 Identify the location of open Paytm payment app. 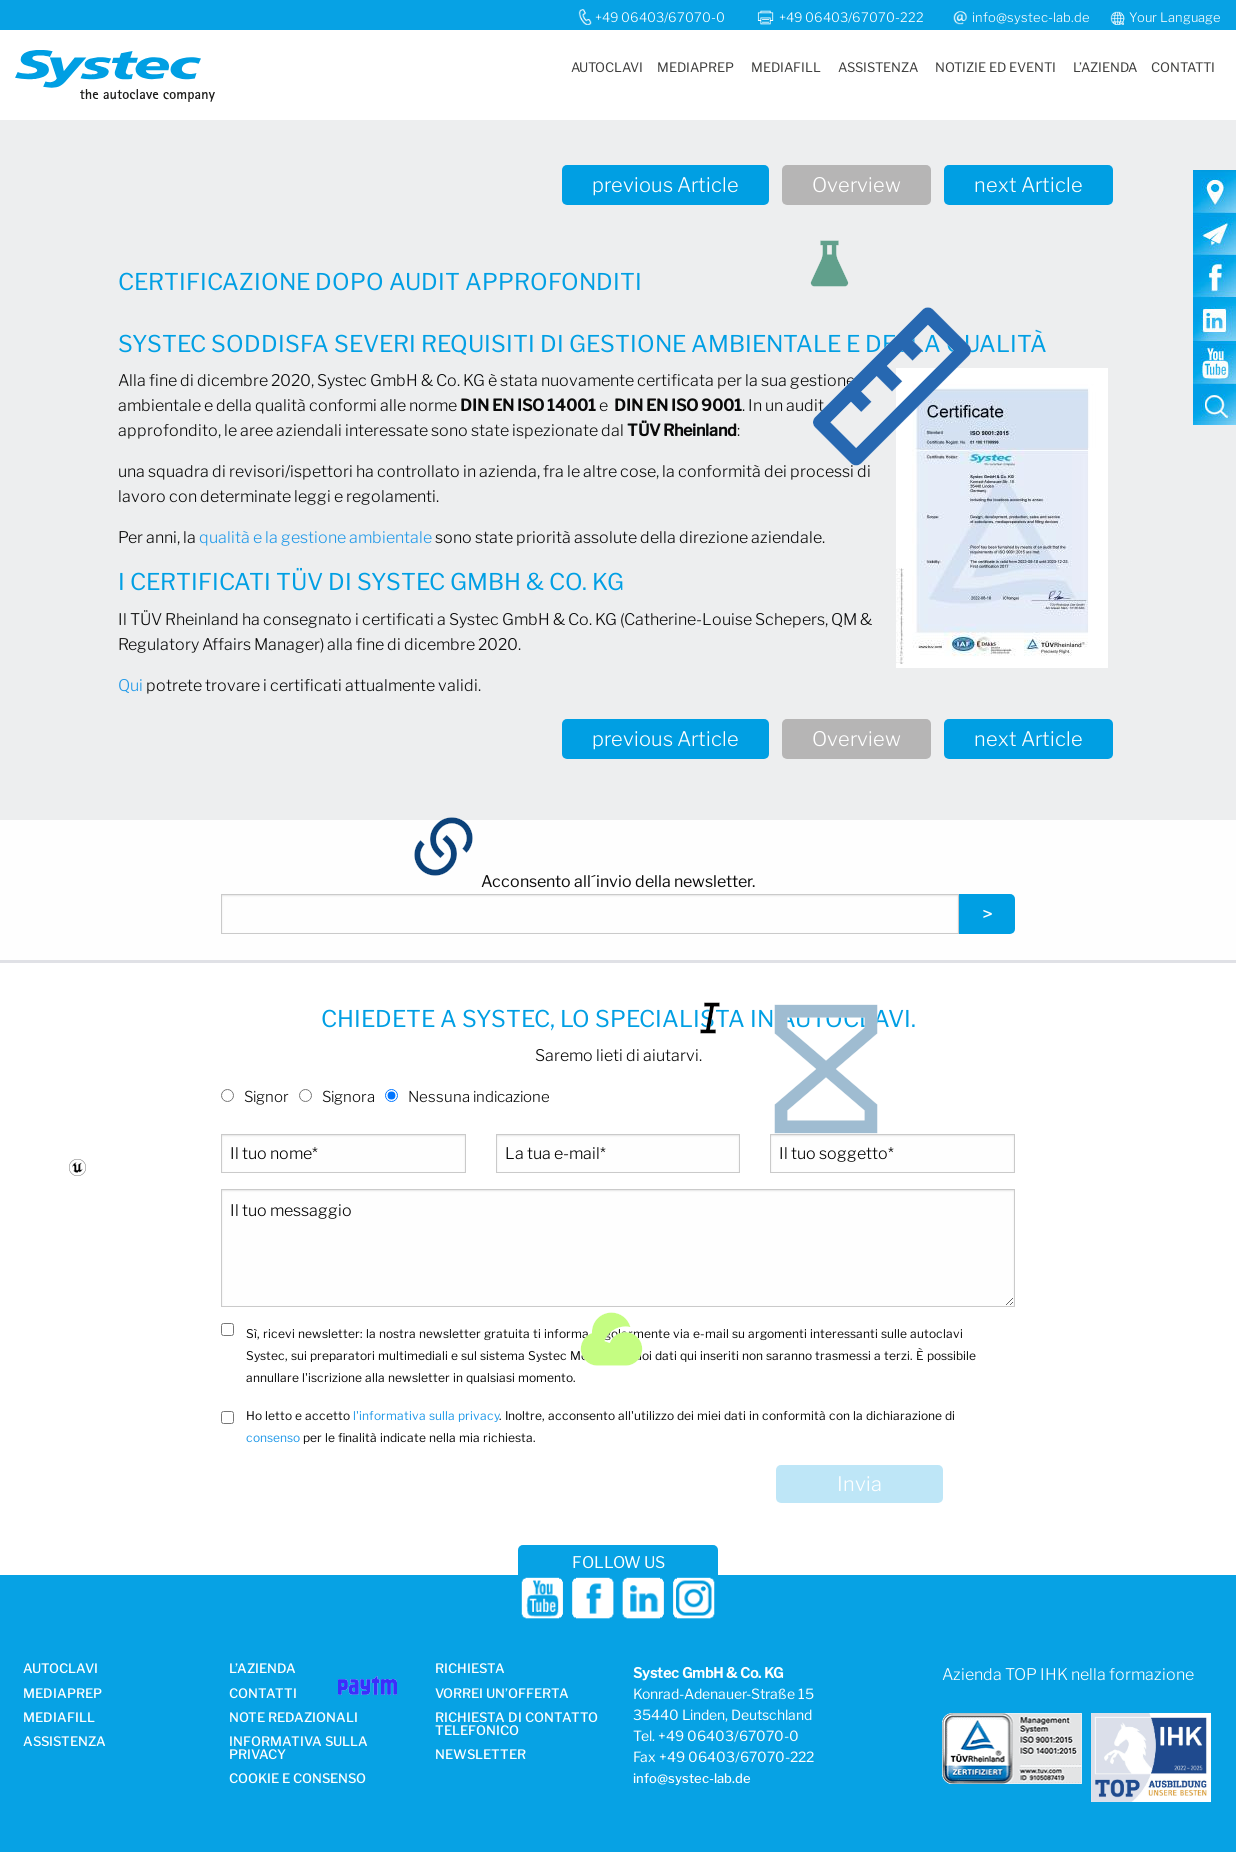
(367, 1685).